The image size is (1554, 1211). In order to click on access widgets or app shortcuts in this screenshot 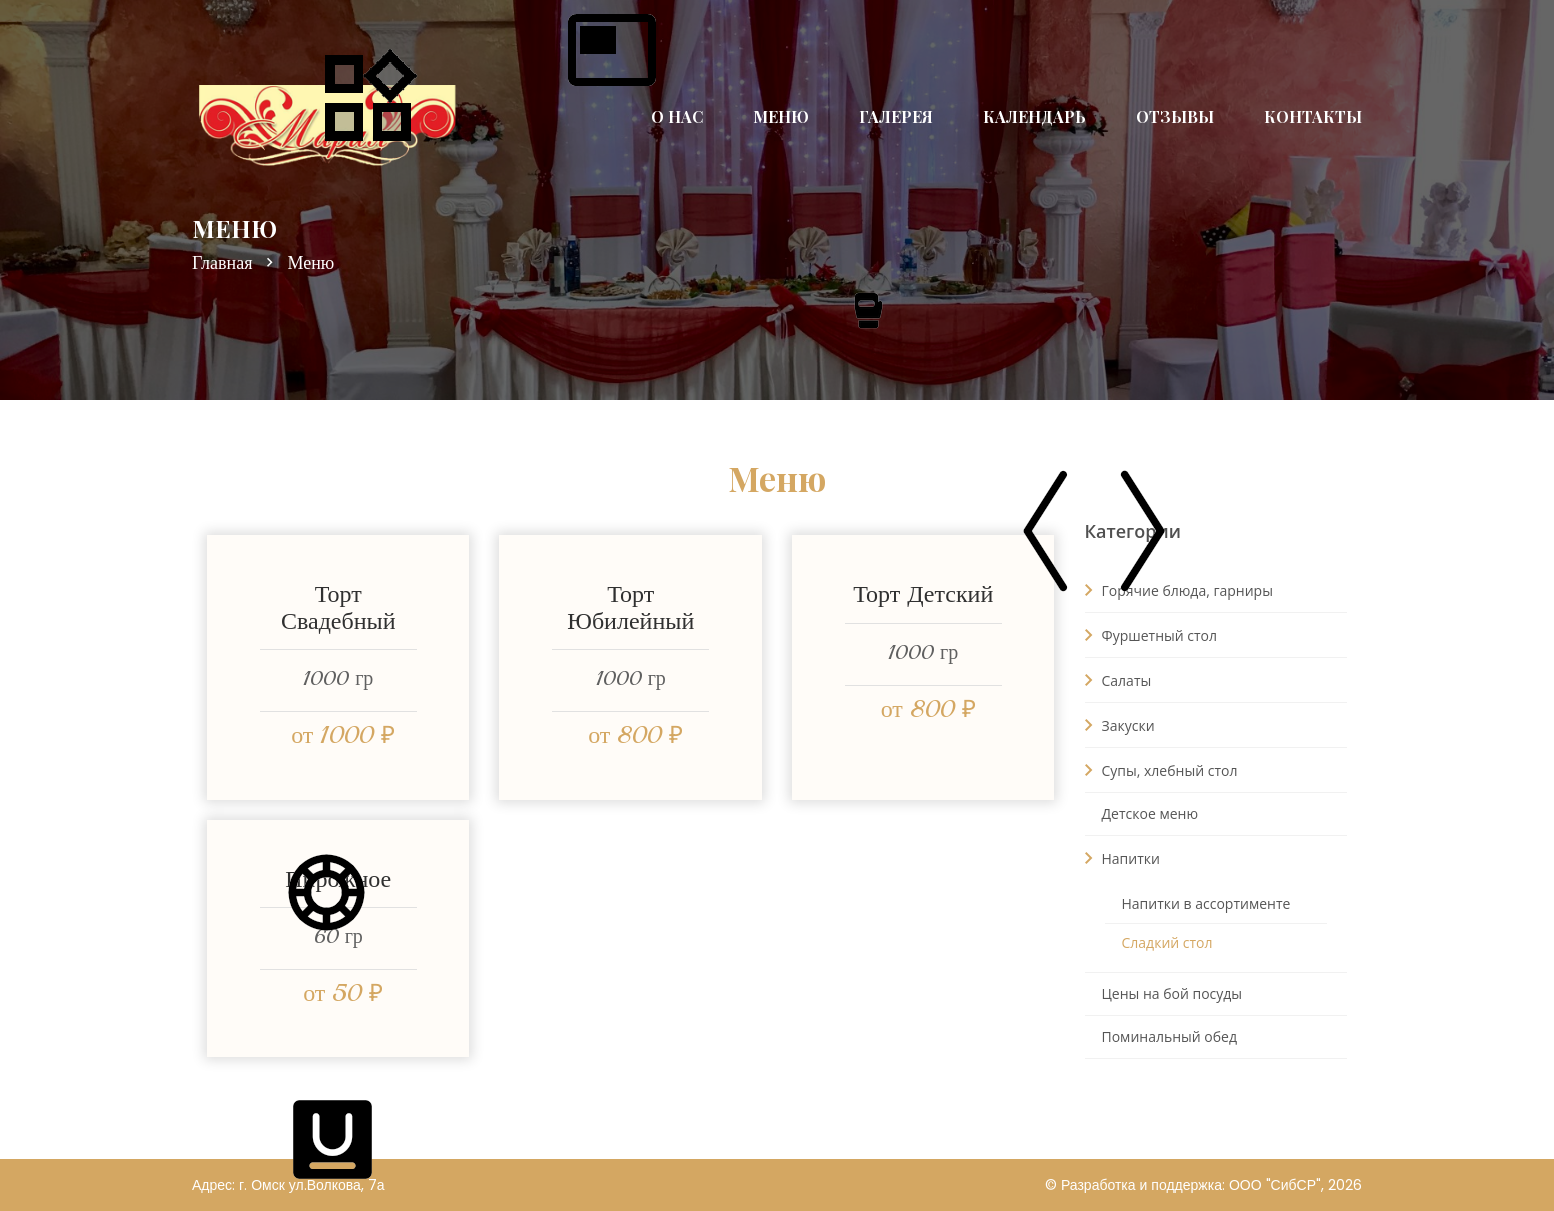, I will do `click(368, 98)`.